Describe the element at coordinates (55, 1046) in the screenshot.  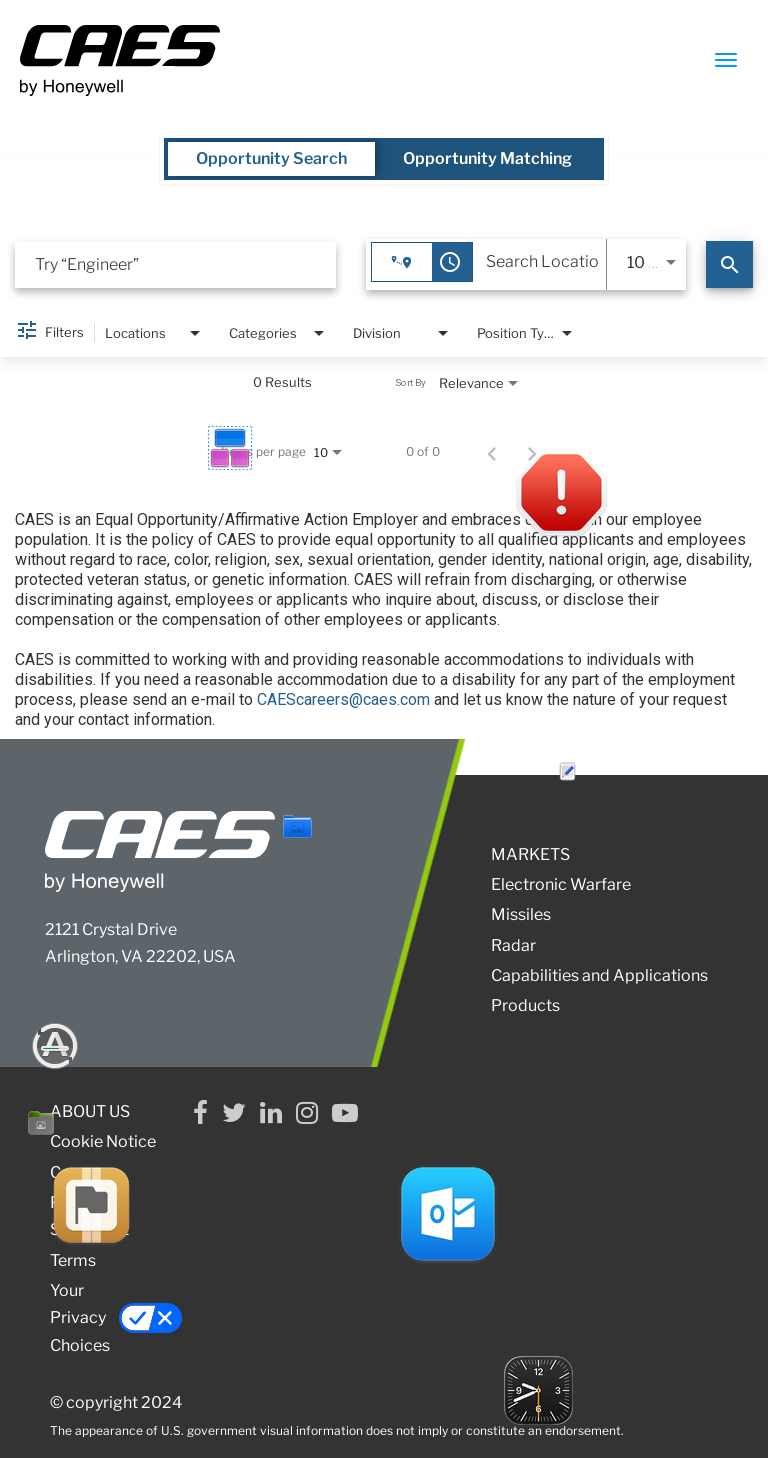
I see `open the software updater application` at that location.